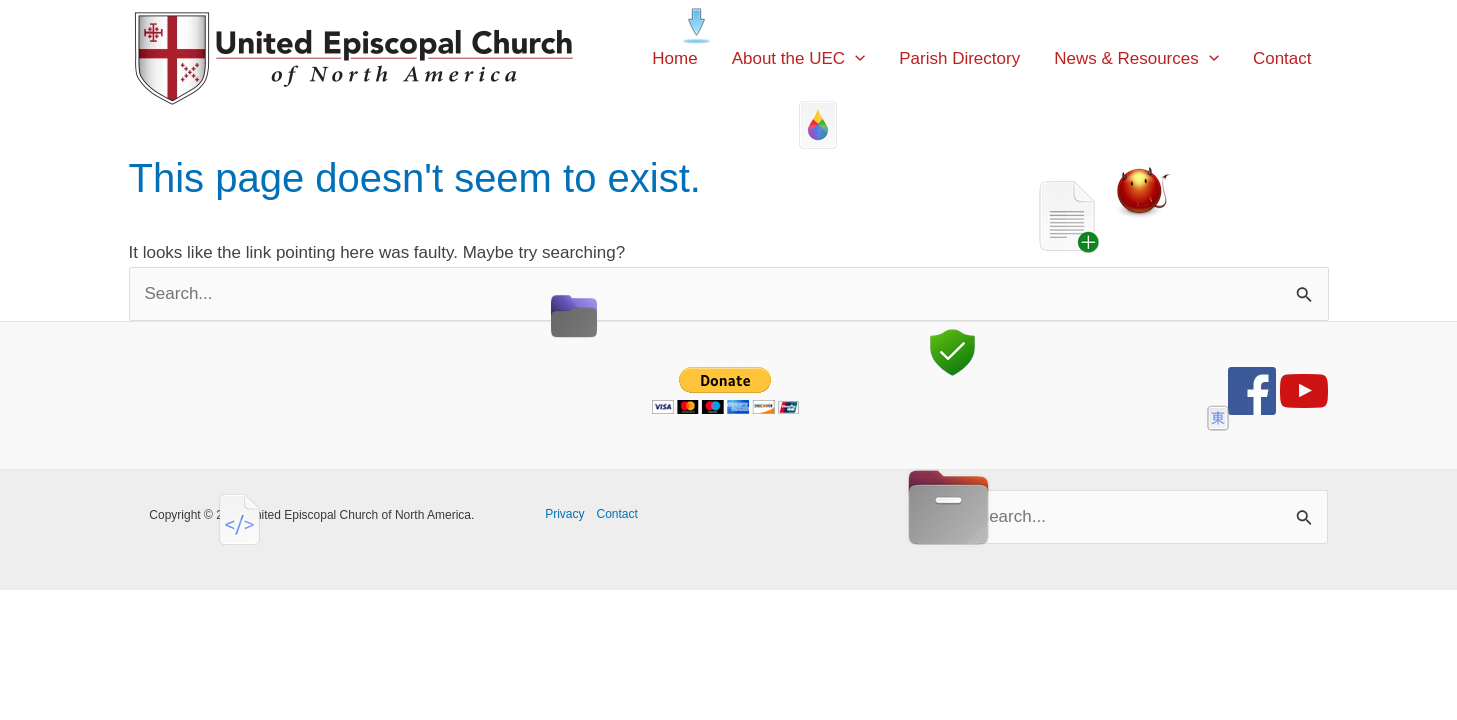 The height and width of the screenshot is (720, 1457). I want to click on save document to a new location or filename, so click(696, 22).